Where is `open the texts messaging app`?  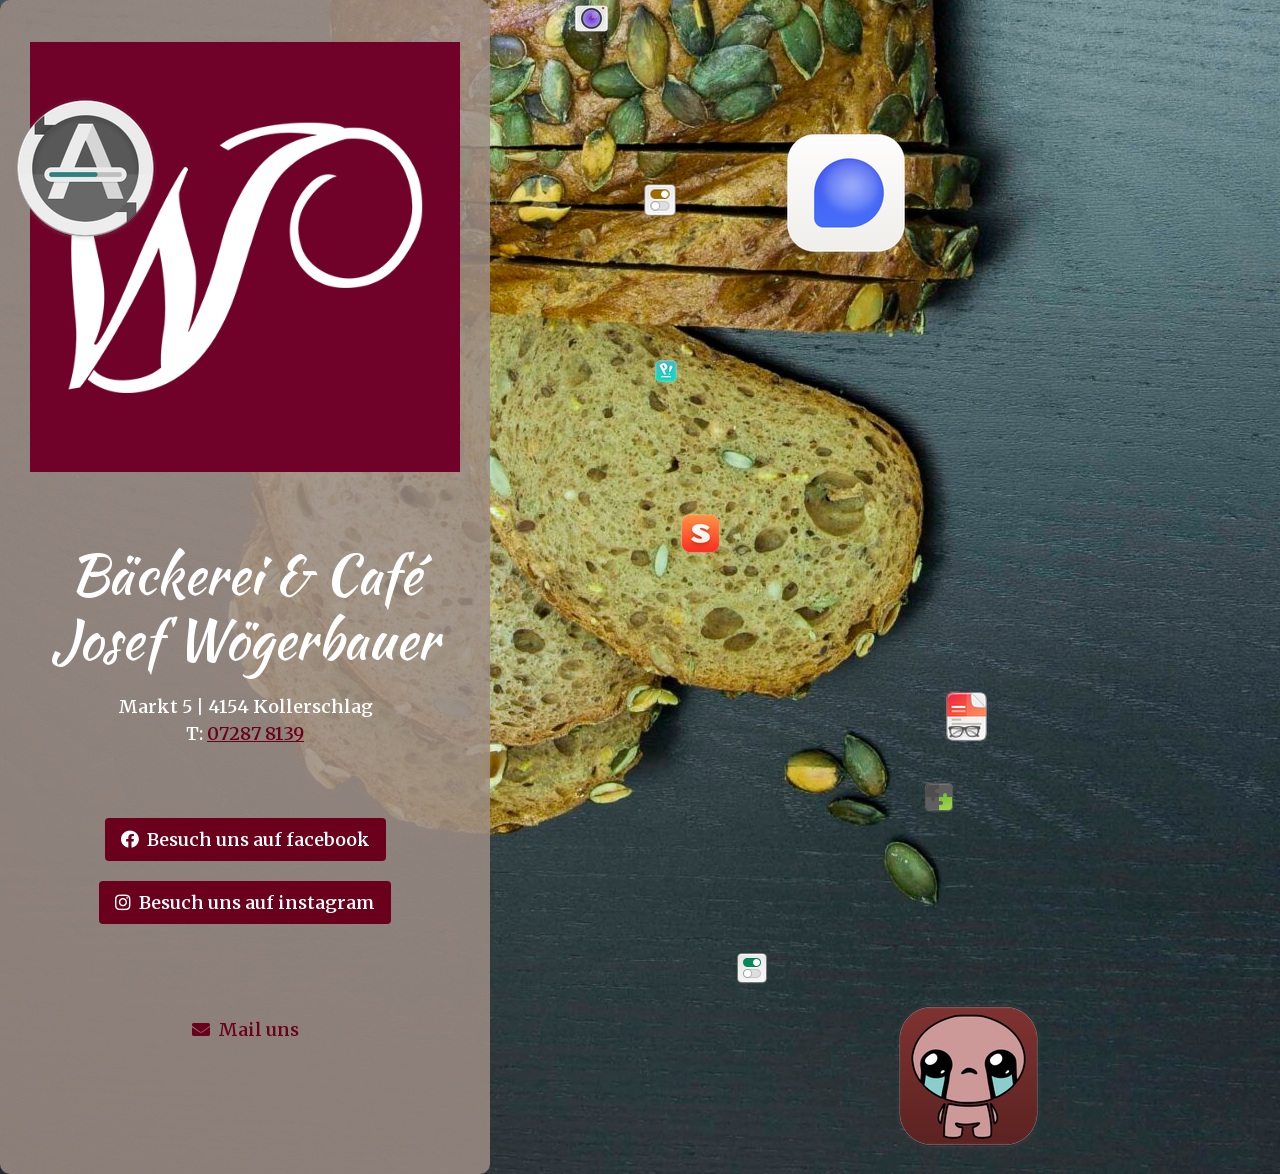 open the texts messaging app is located at coordinates (846, 193).